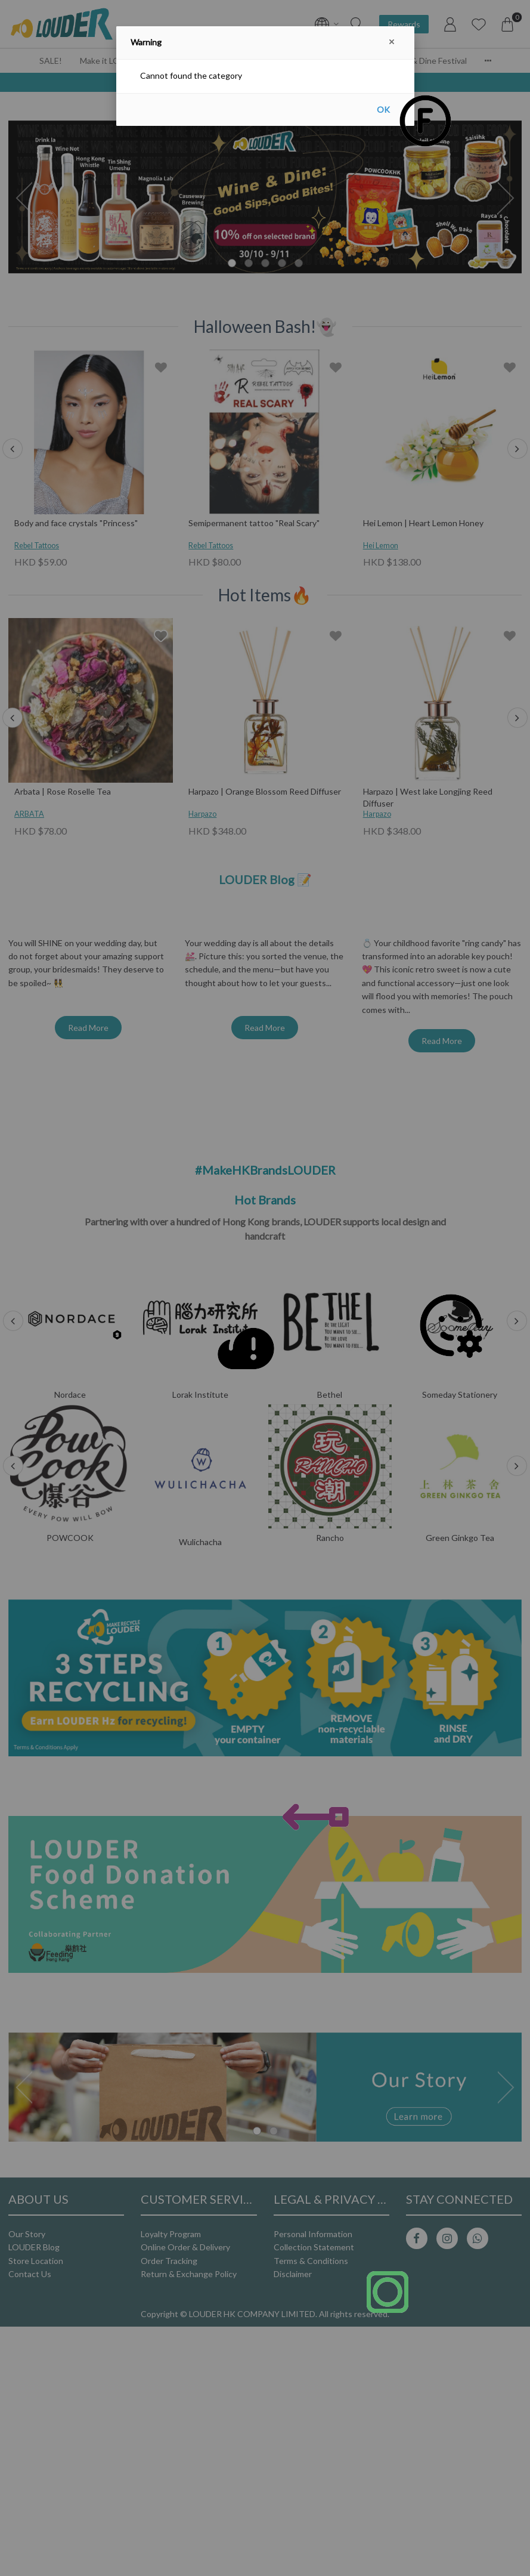 Image resolution: width=530 pixels, height=2576 pixels. I want to click on cloud storage warning or issue detected, so click(246, 1348).